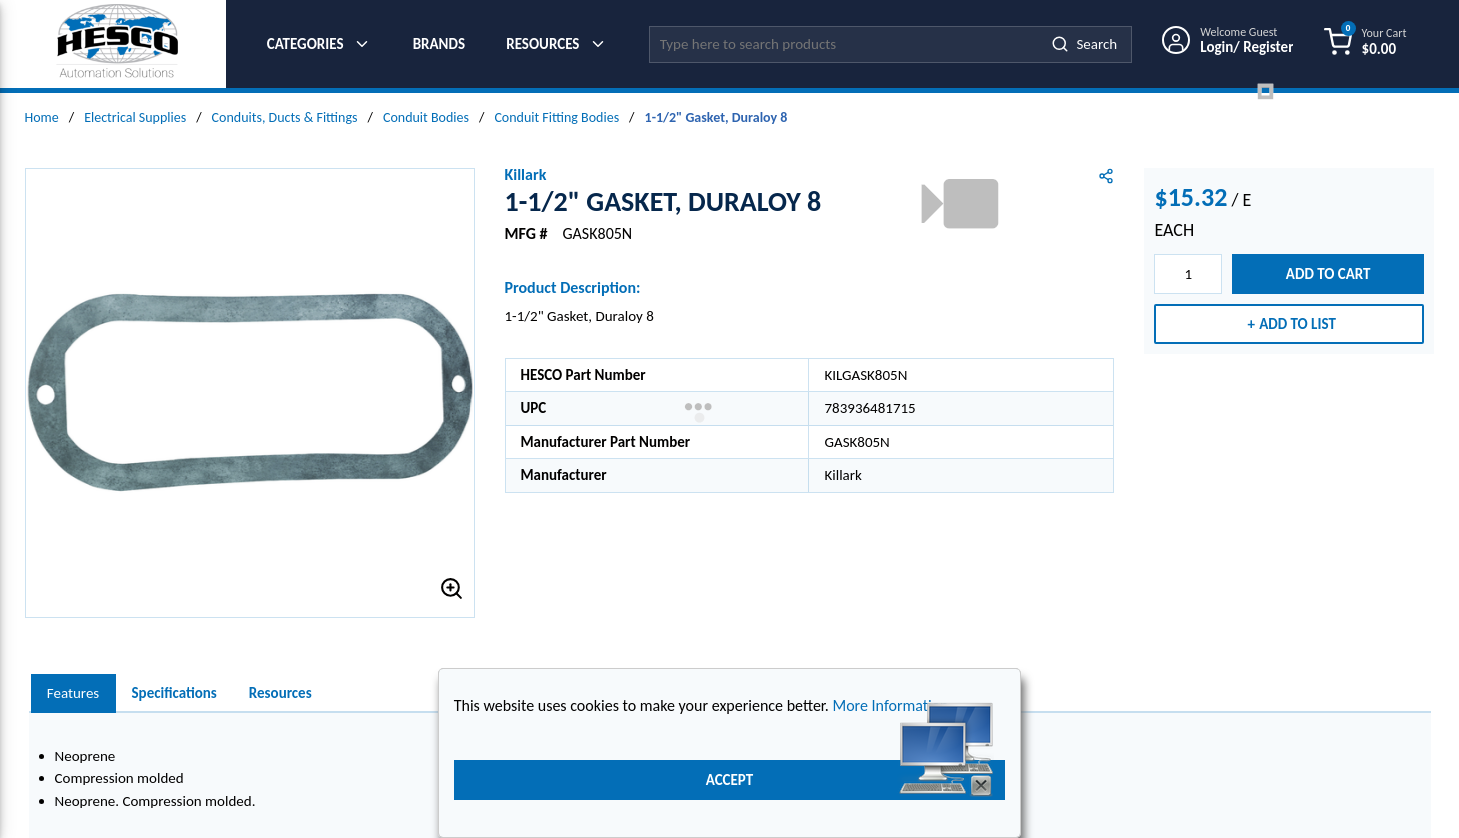 The image size is (1459, 838). I want to click on indicates no network connection available, so click(945, 748).